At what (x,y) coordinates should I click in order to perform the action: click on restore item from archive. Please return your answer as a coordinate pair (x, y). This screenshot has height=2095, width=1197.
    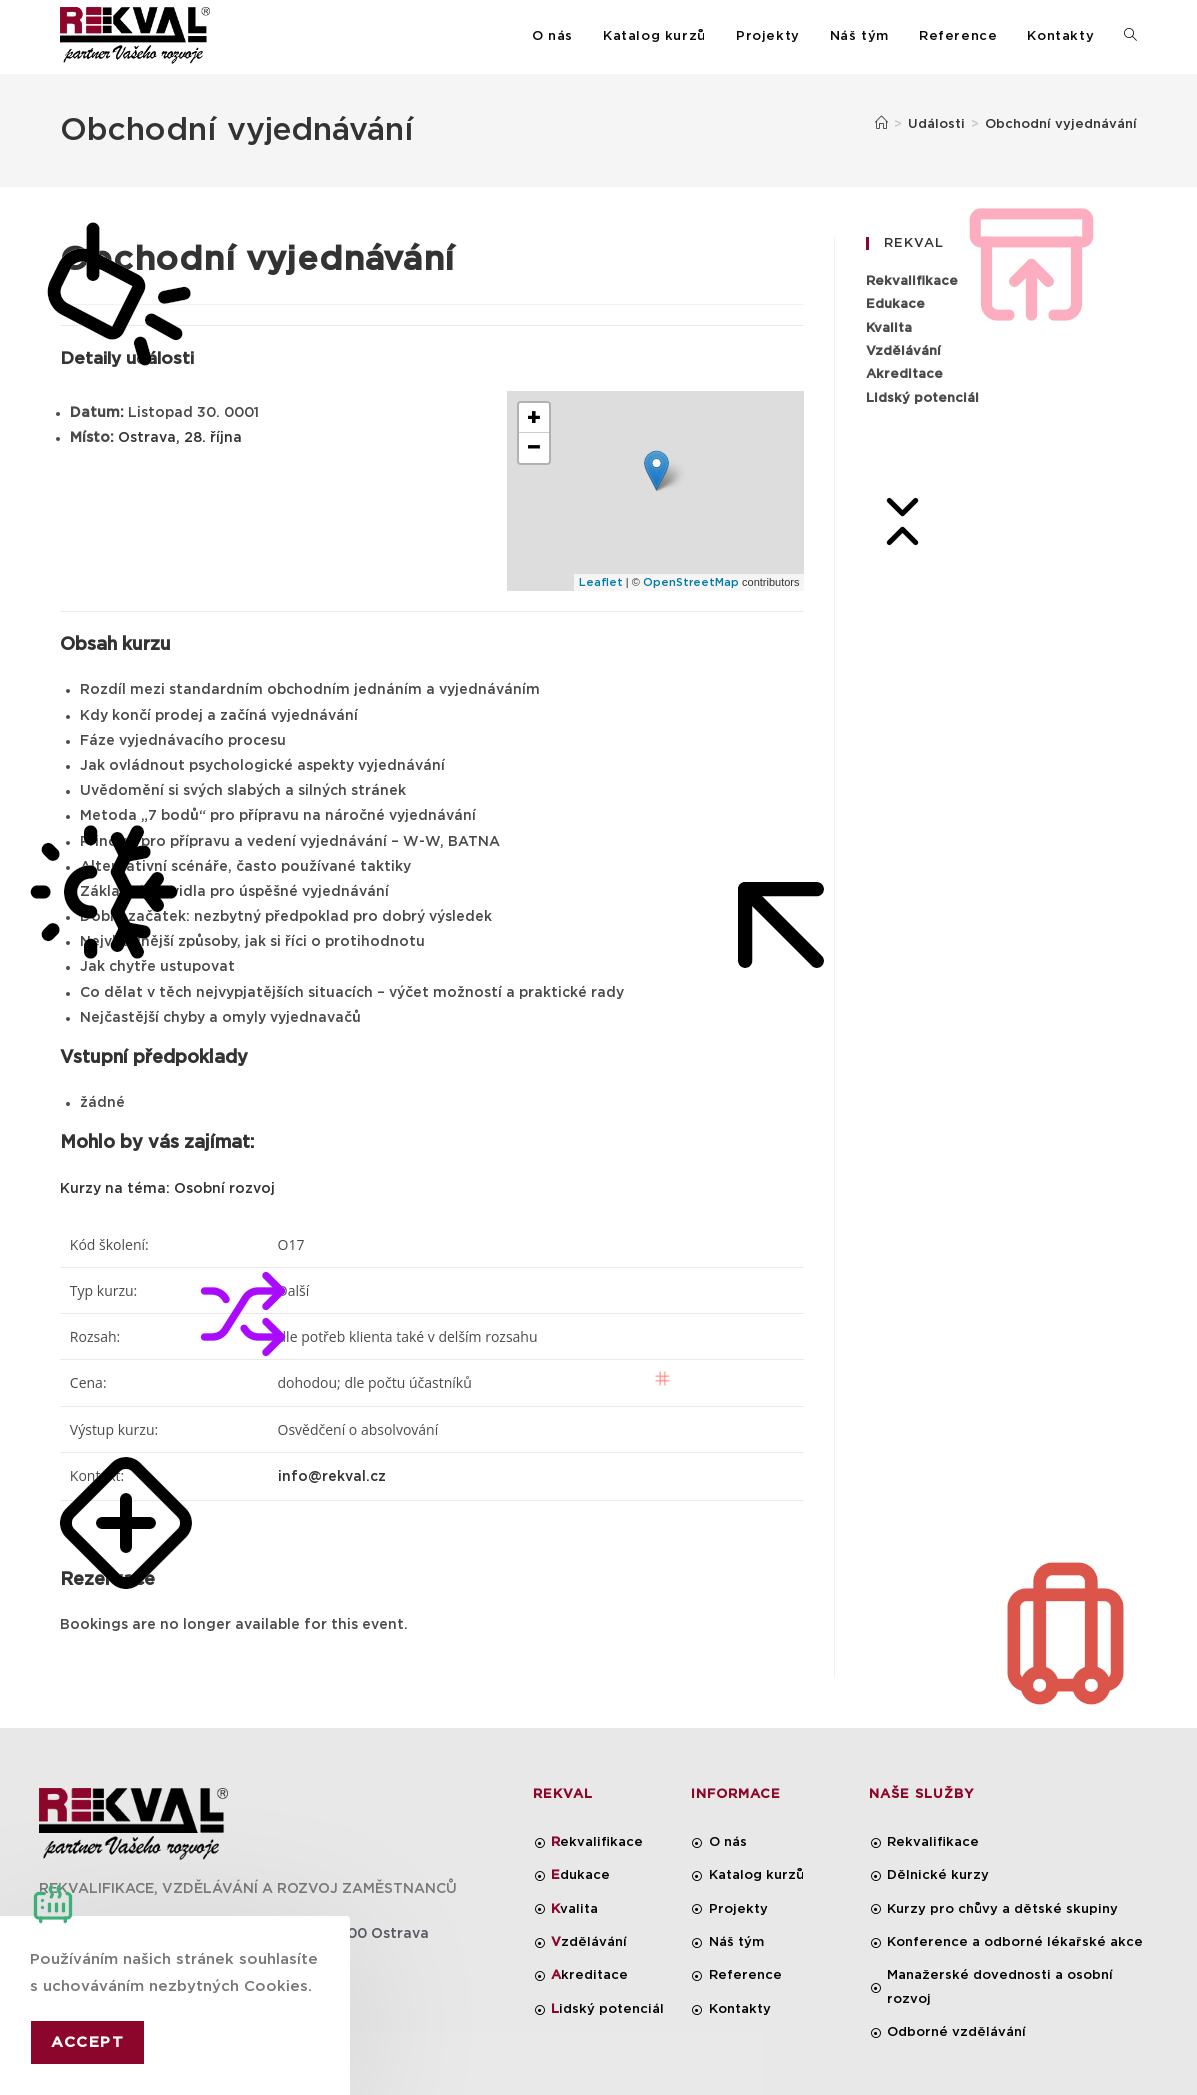
    Looking at the image, I should click on (1031, 264).